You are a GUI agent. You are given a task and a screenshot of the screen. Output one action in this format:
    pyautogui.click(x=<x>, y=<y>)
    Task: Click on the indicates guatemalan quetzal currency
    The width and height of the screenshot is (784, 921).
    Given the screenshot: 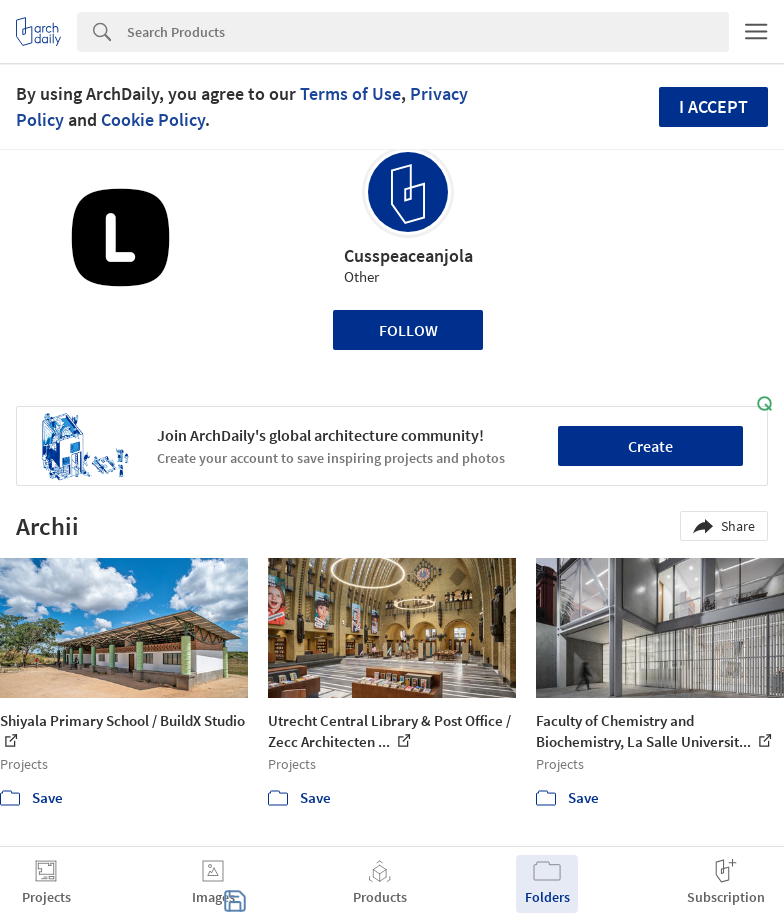 What is the action you would take?
    pyautogui.click(x=764, y=403)
    